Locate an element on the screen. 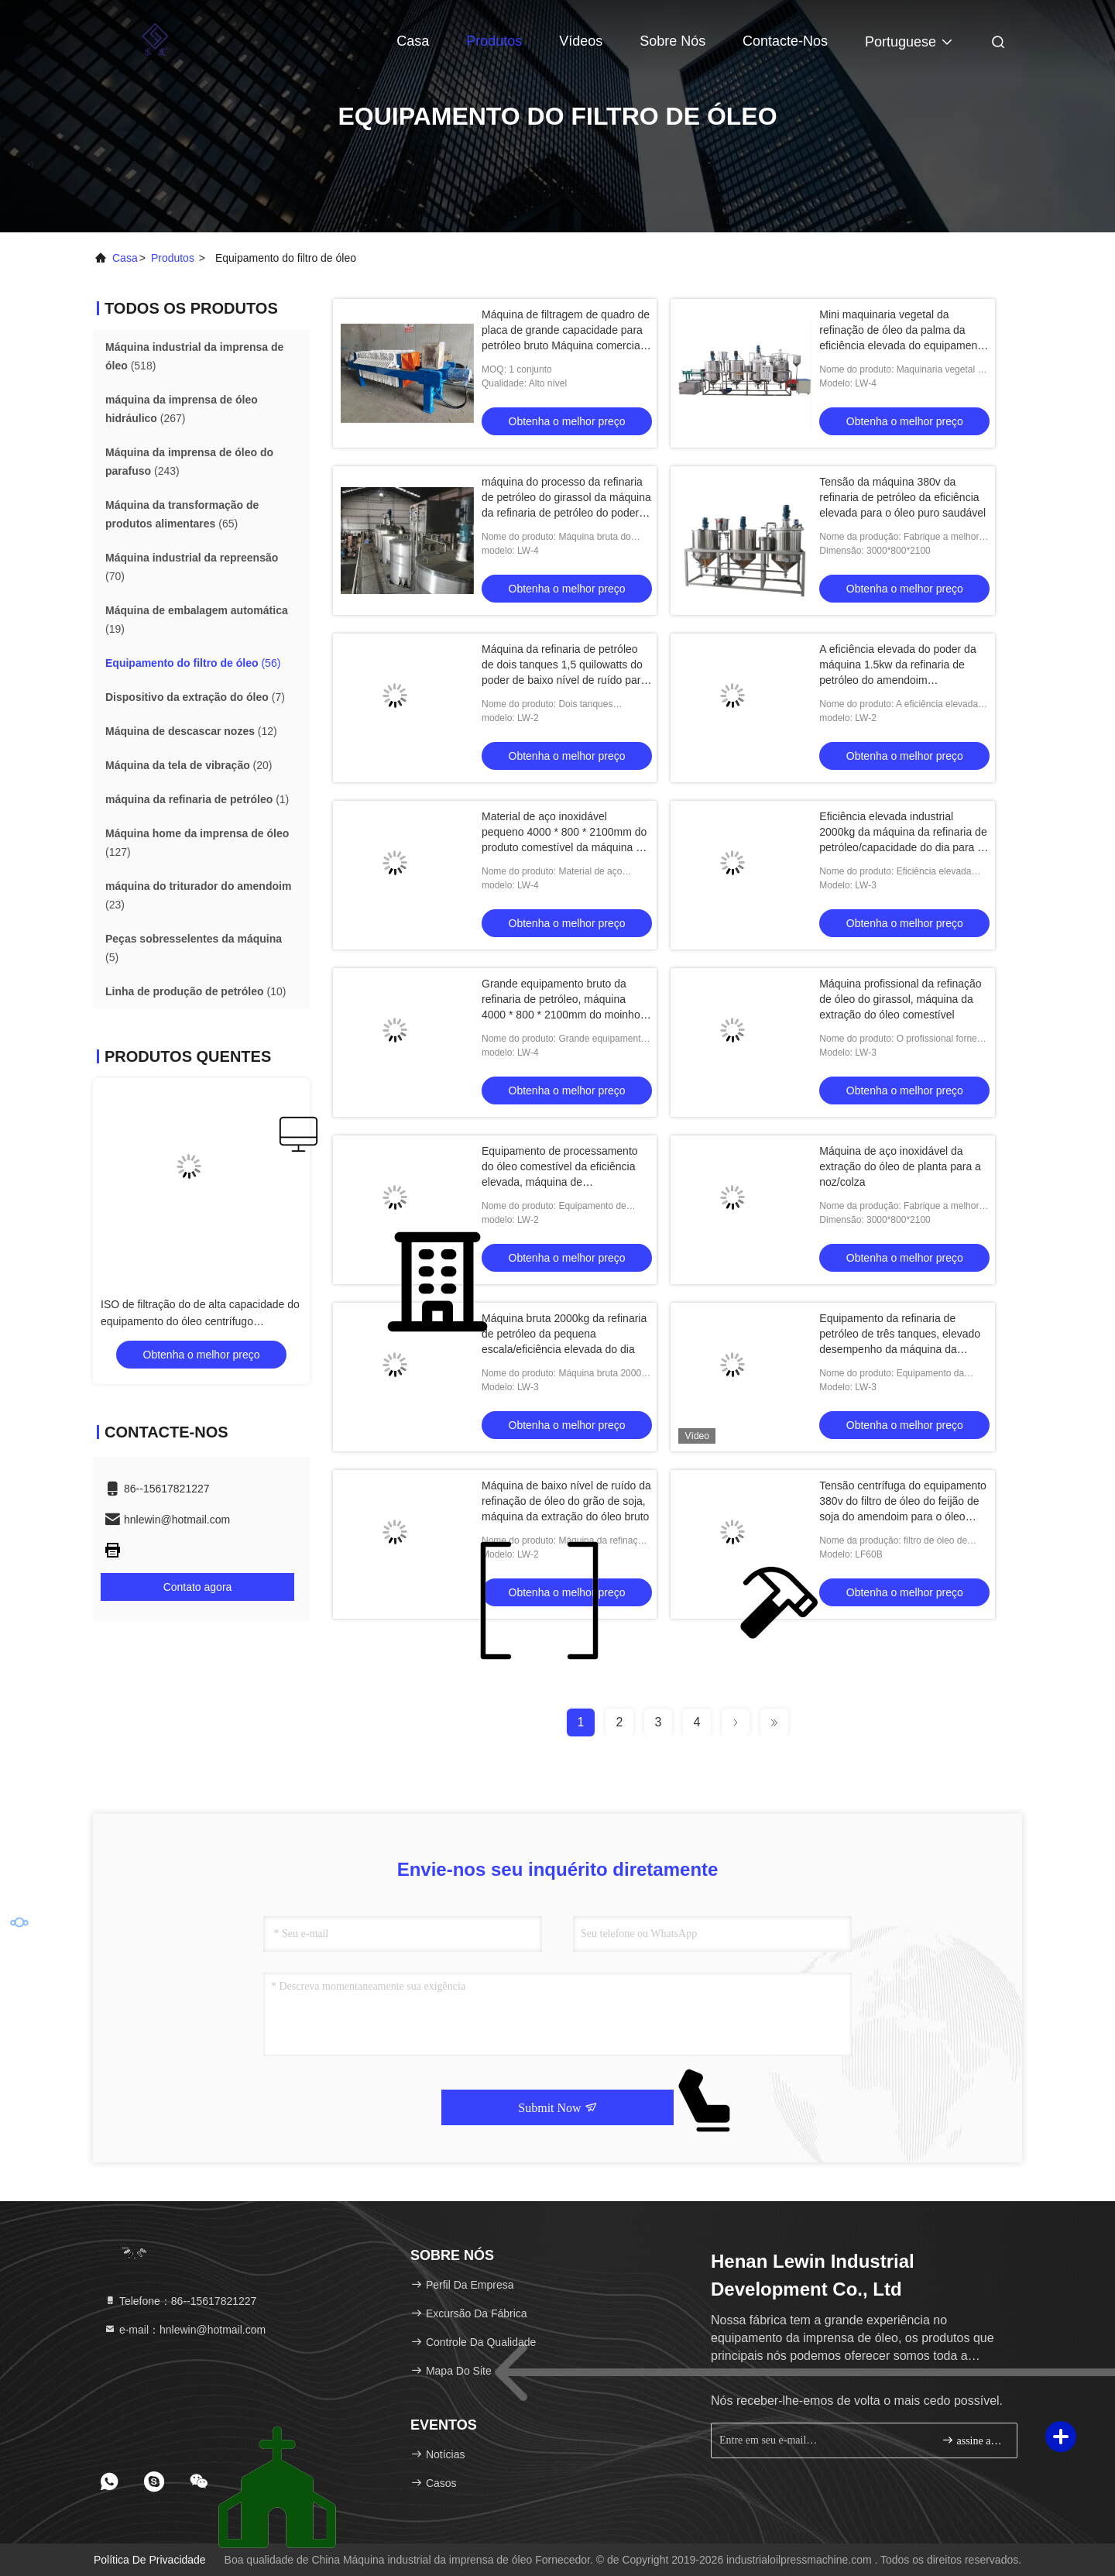 Image resolution: width=1115 pixels, height=2576 pixels. select or reserve a seat is located at coordinates (703, 2100).